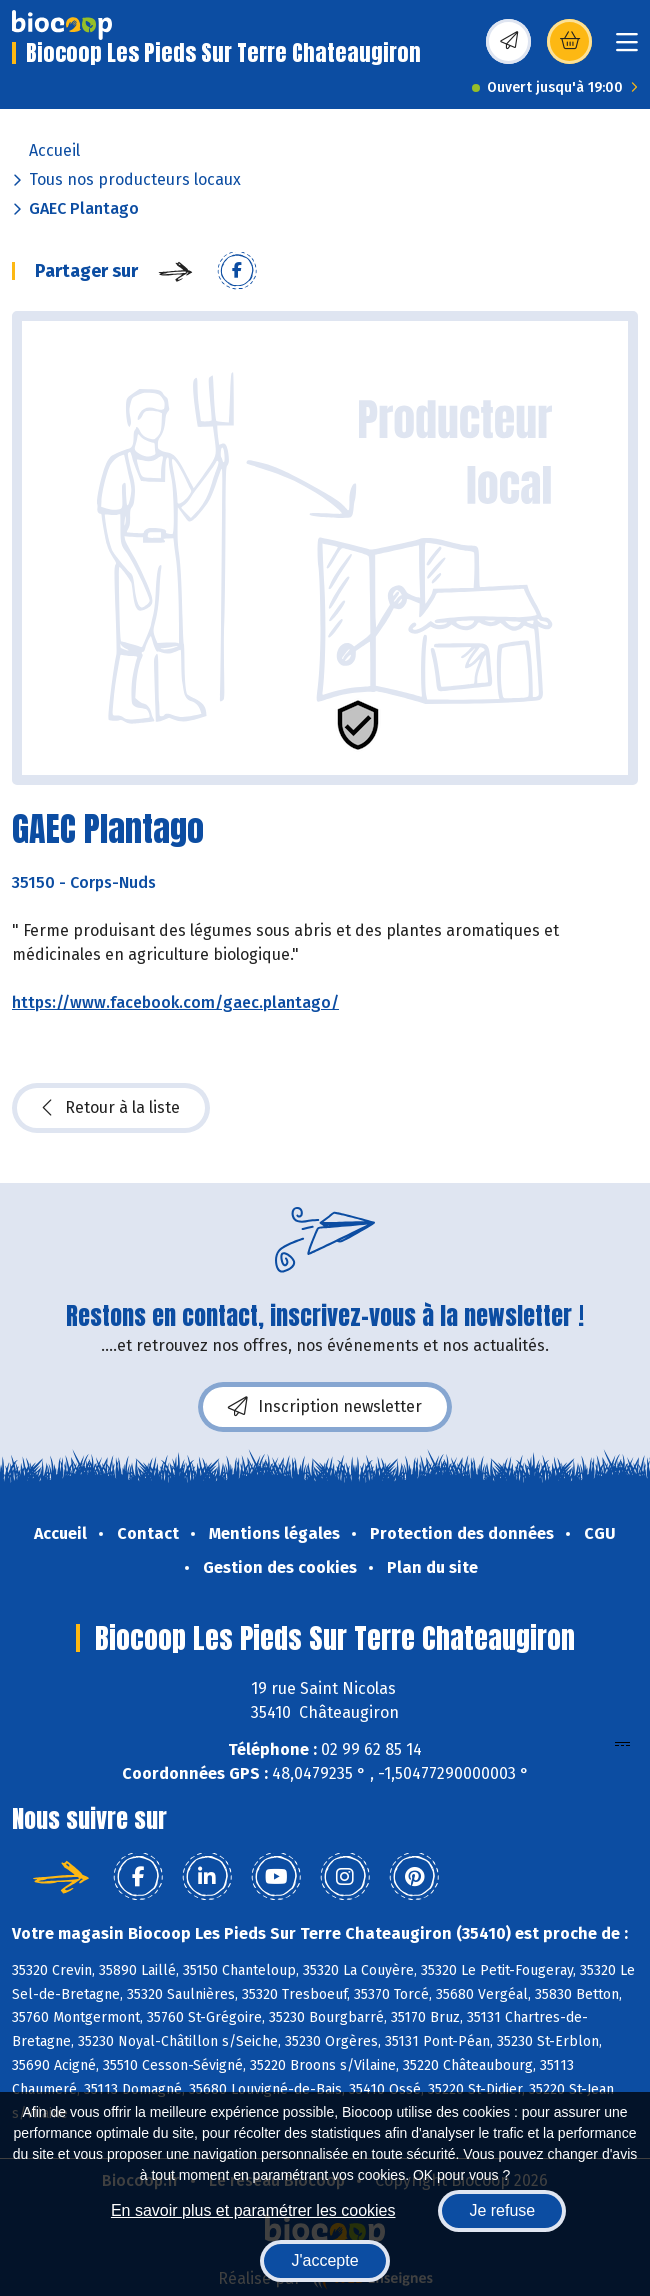 The width and height of the screenshot is (650, 2296). I want to click on hardware power input or connector port, so click(623, 1744).